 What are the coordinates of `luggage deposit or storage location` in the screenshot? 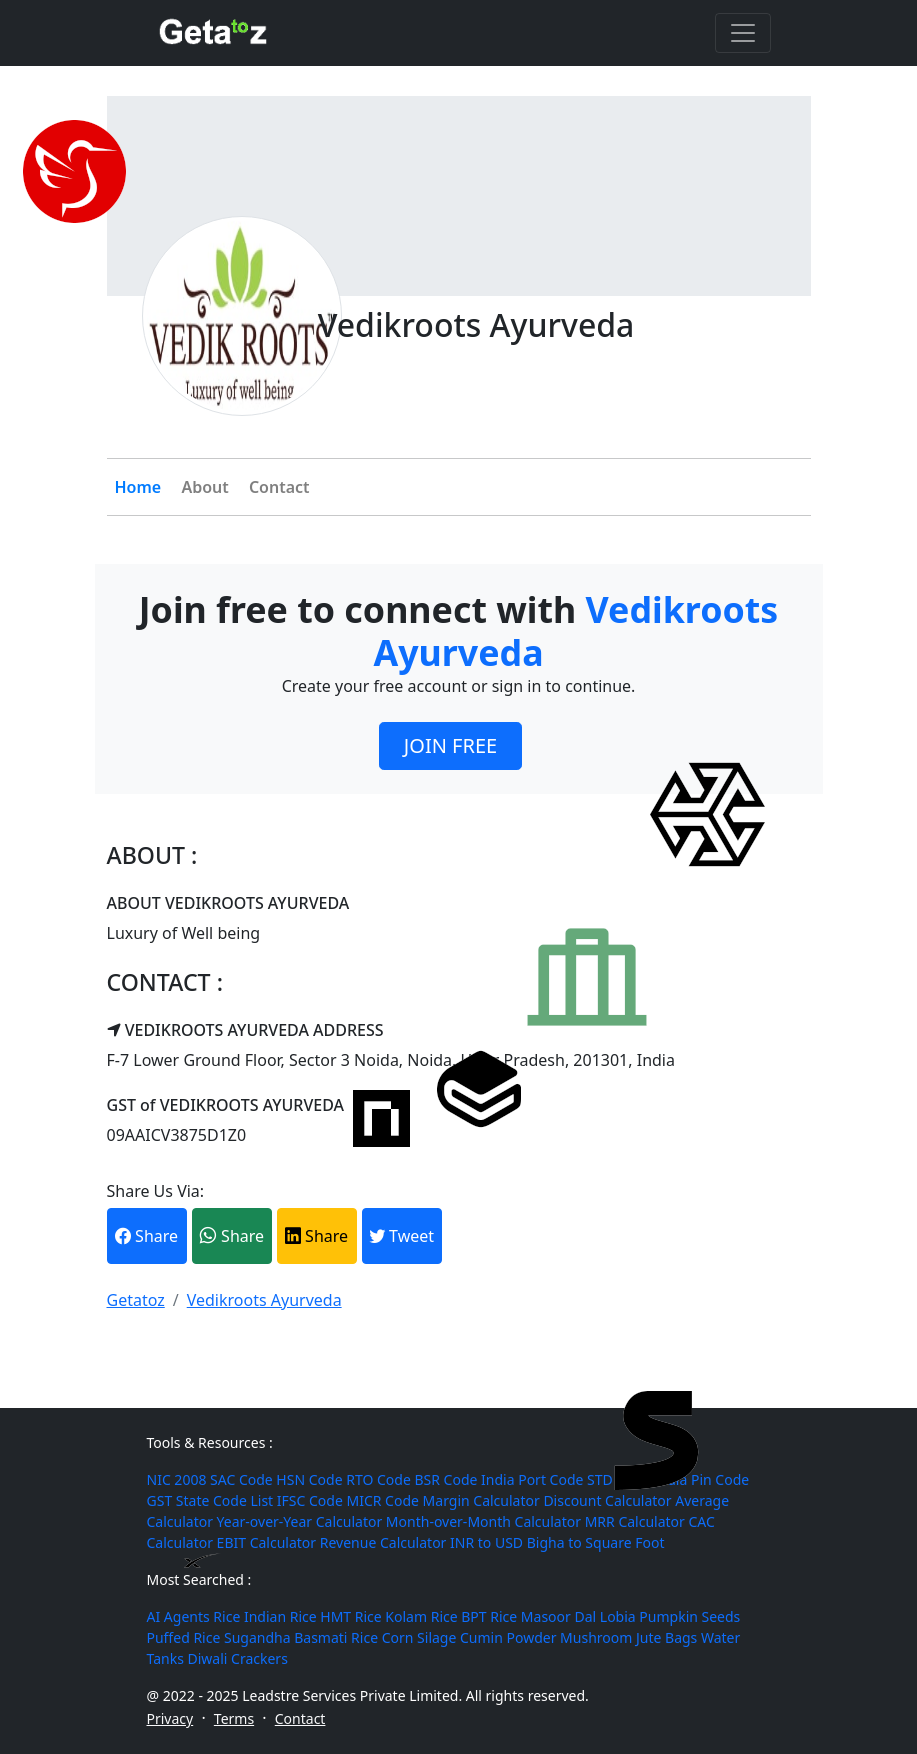 It's located at (587, 977).